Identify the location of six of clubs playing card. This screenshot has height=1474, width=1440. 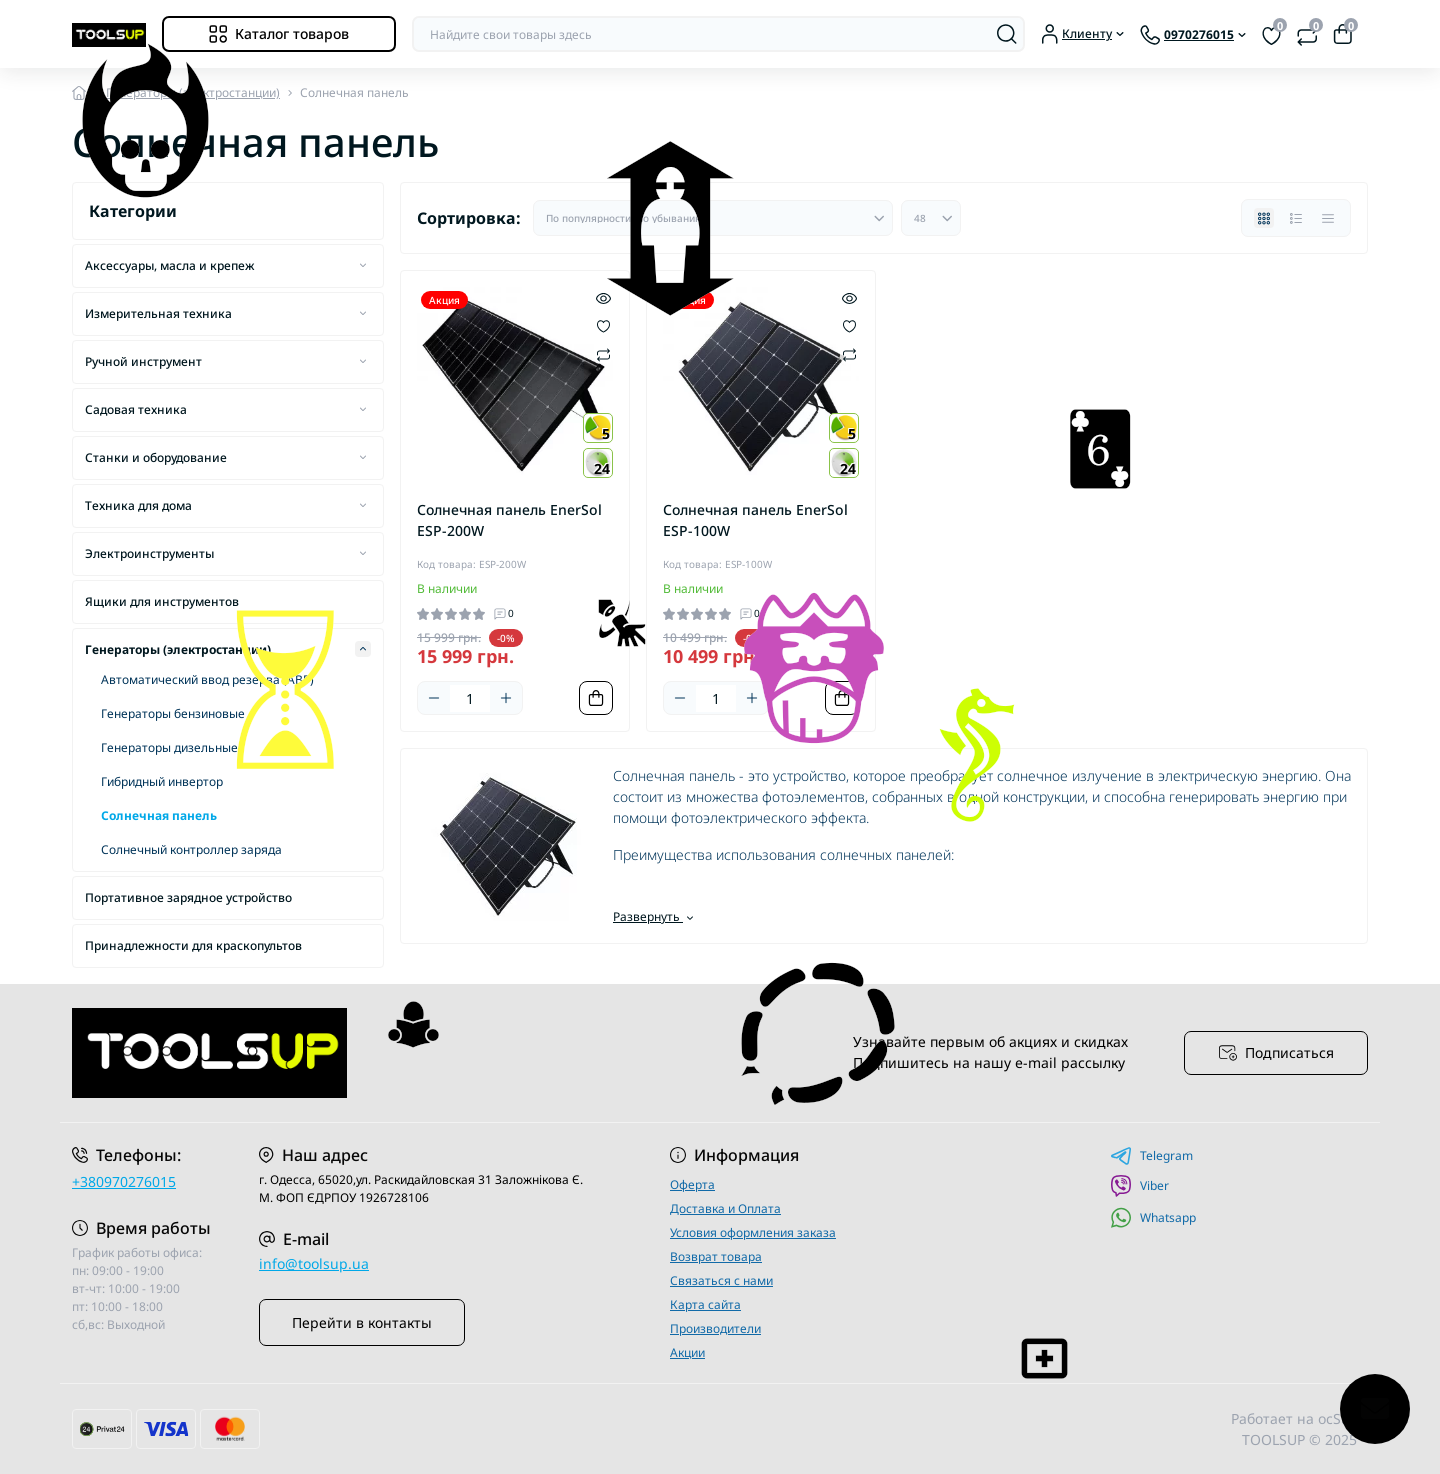
(1100, 449).